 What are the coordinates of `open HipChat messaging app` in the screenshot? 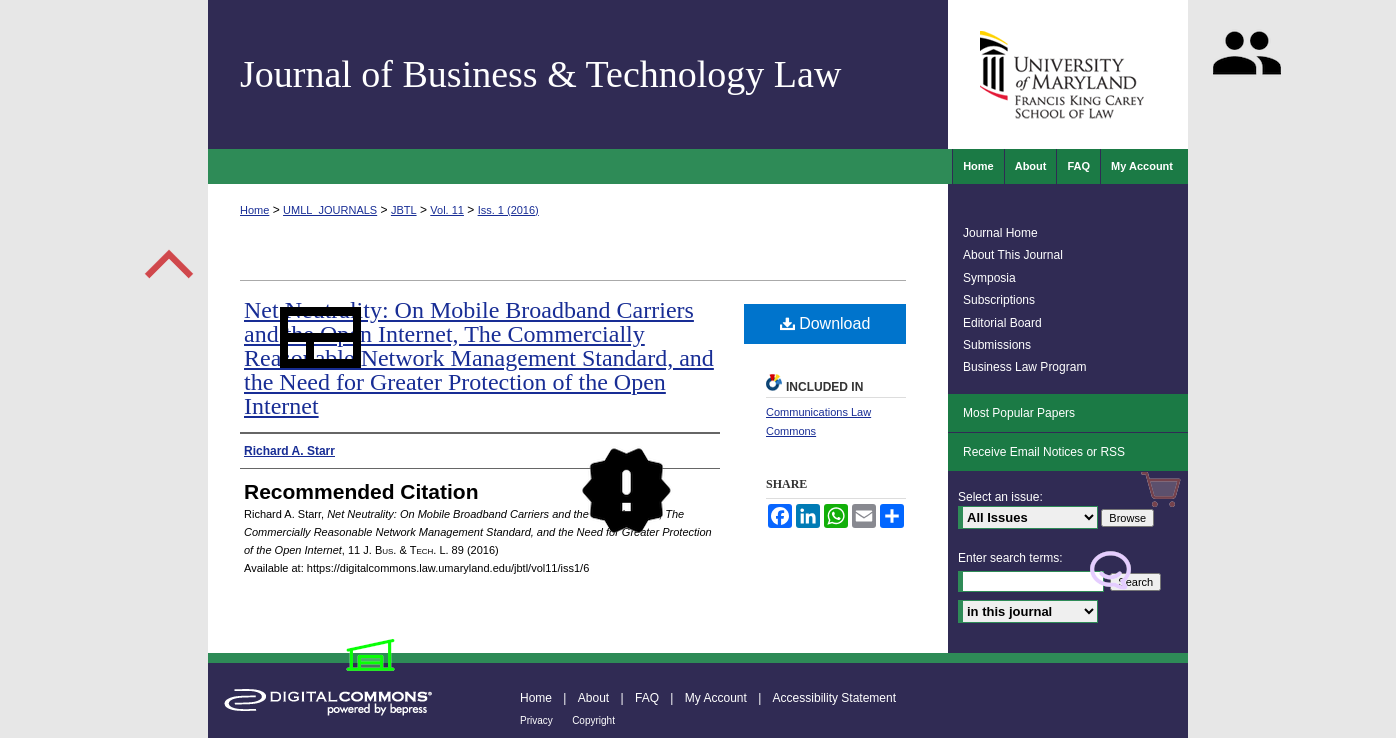 It's located at (1110, 570).